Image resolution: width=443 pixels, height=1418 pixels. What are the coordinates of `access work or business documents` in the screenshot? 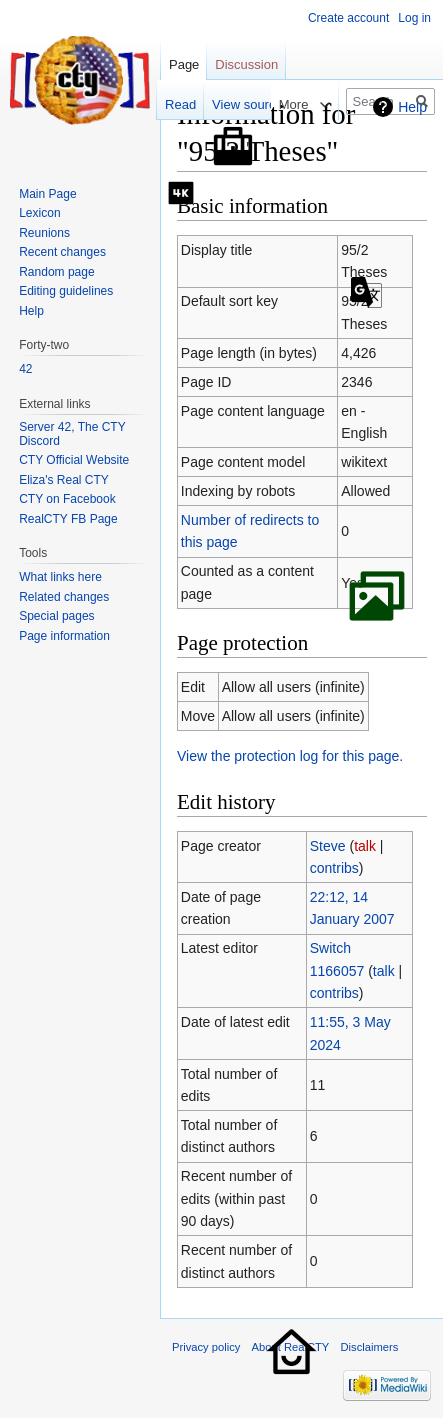 It's located at (233, 148).